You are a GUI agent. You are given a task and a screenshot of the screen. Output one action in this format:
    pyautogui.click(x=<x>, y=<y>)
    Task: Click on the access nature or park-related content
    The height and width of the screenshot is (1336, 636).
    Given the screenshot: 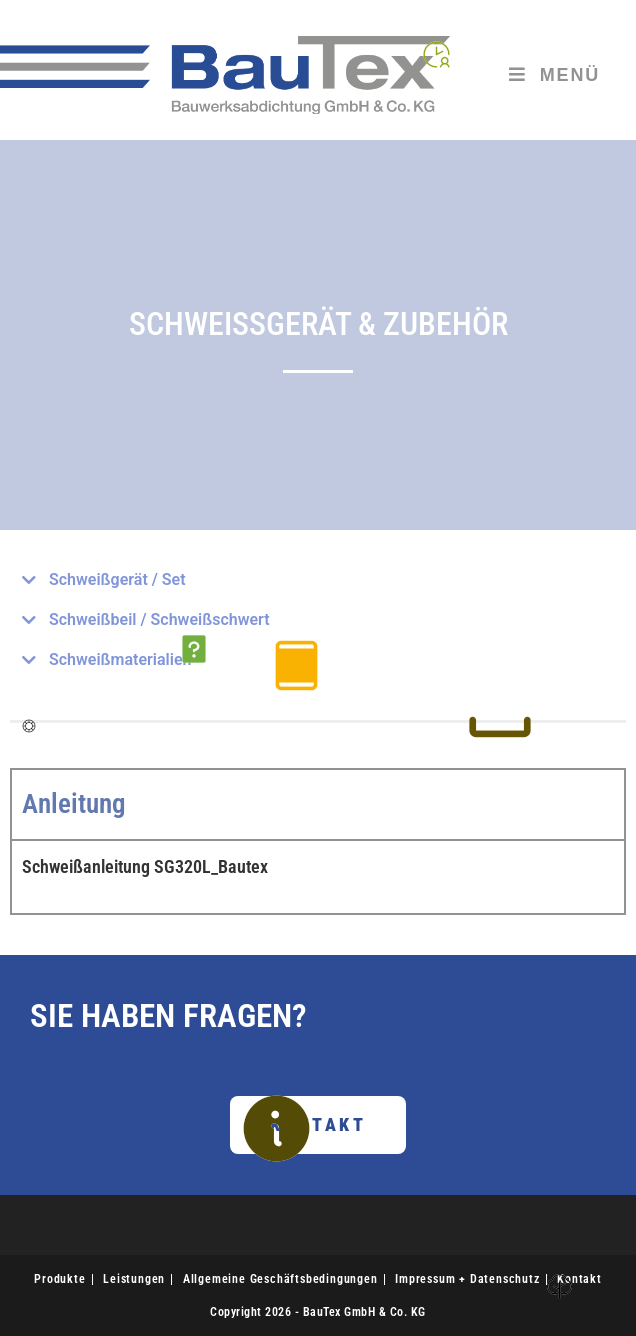 What is the action you would take?
    pyautogui.click(x=559, y=1286)
    